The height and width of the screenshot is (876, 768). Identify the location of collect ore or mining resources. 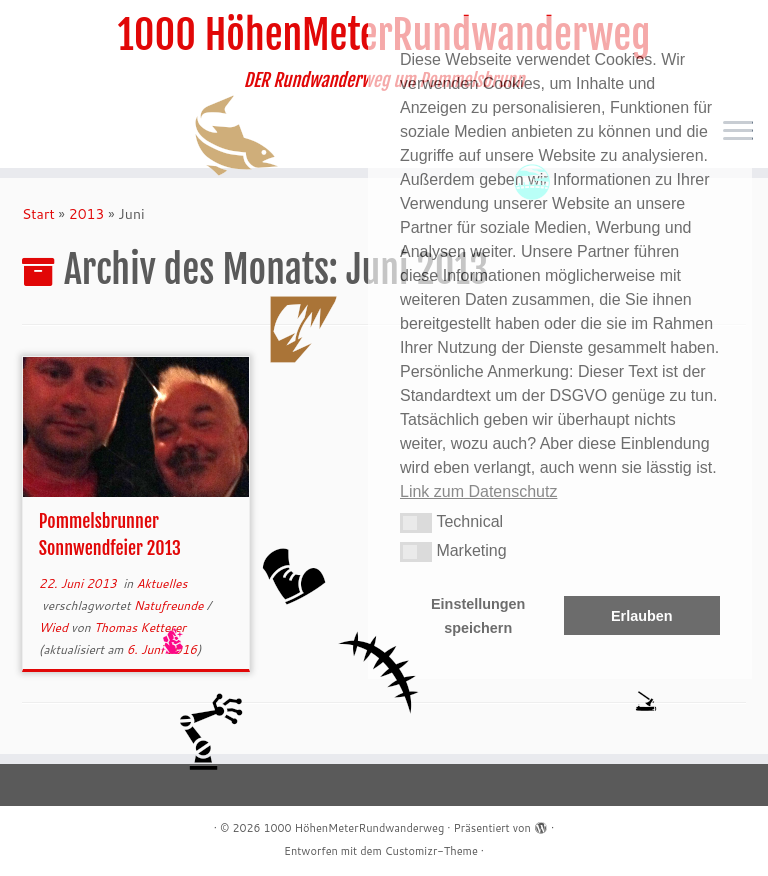
(172, 641).